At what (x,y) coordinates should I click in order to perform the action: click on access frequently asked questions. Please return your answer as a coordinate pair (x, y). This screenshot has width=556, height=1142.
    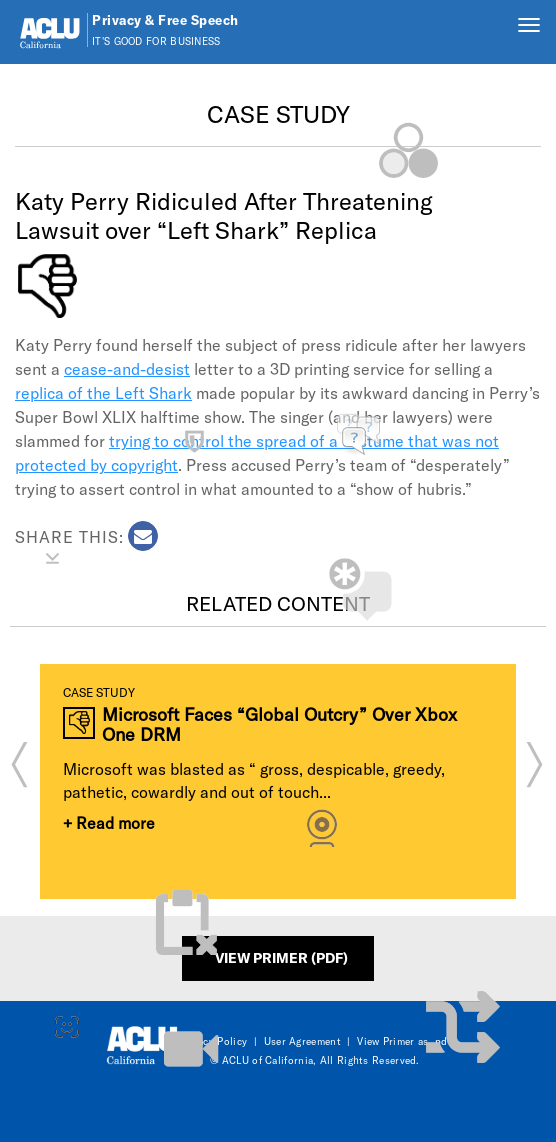
    Looking at the image, I should click on (358, 434).